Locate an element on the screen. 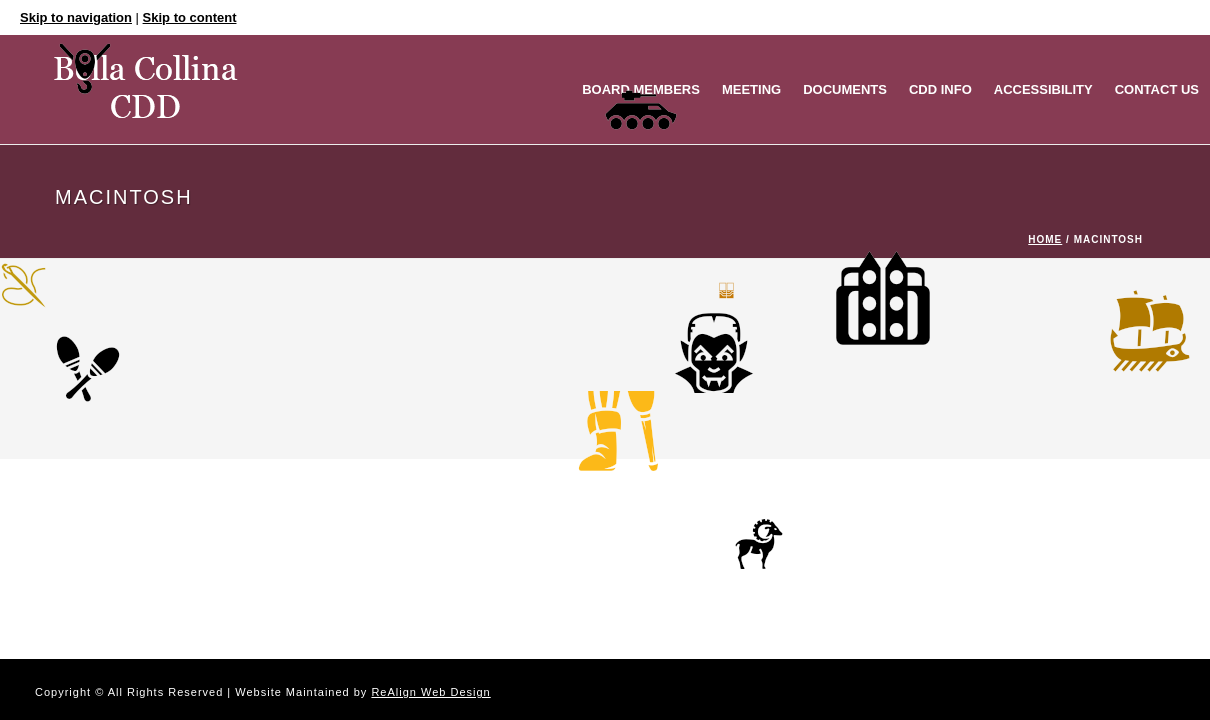  select vampire character class is located at coordinates (714, 353).